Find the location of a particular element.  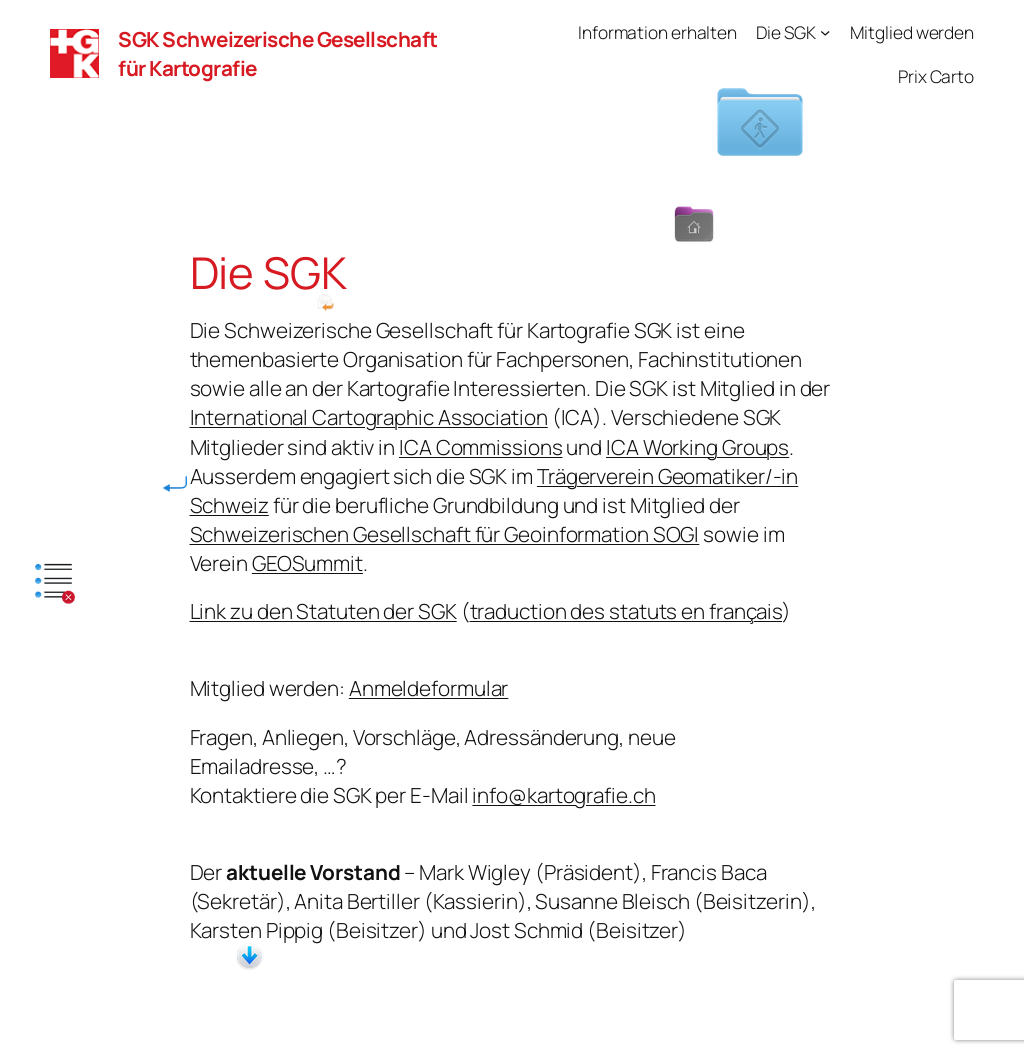

indicates a replied email message is located at coordinates (325, 302).